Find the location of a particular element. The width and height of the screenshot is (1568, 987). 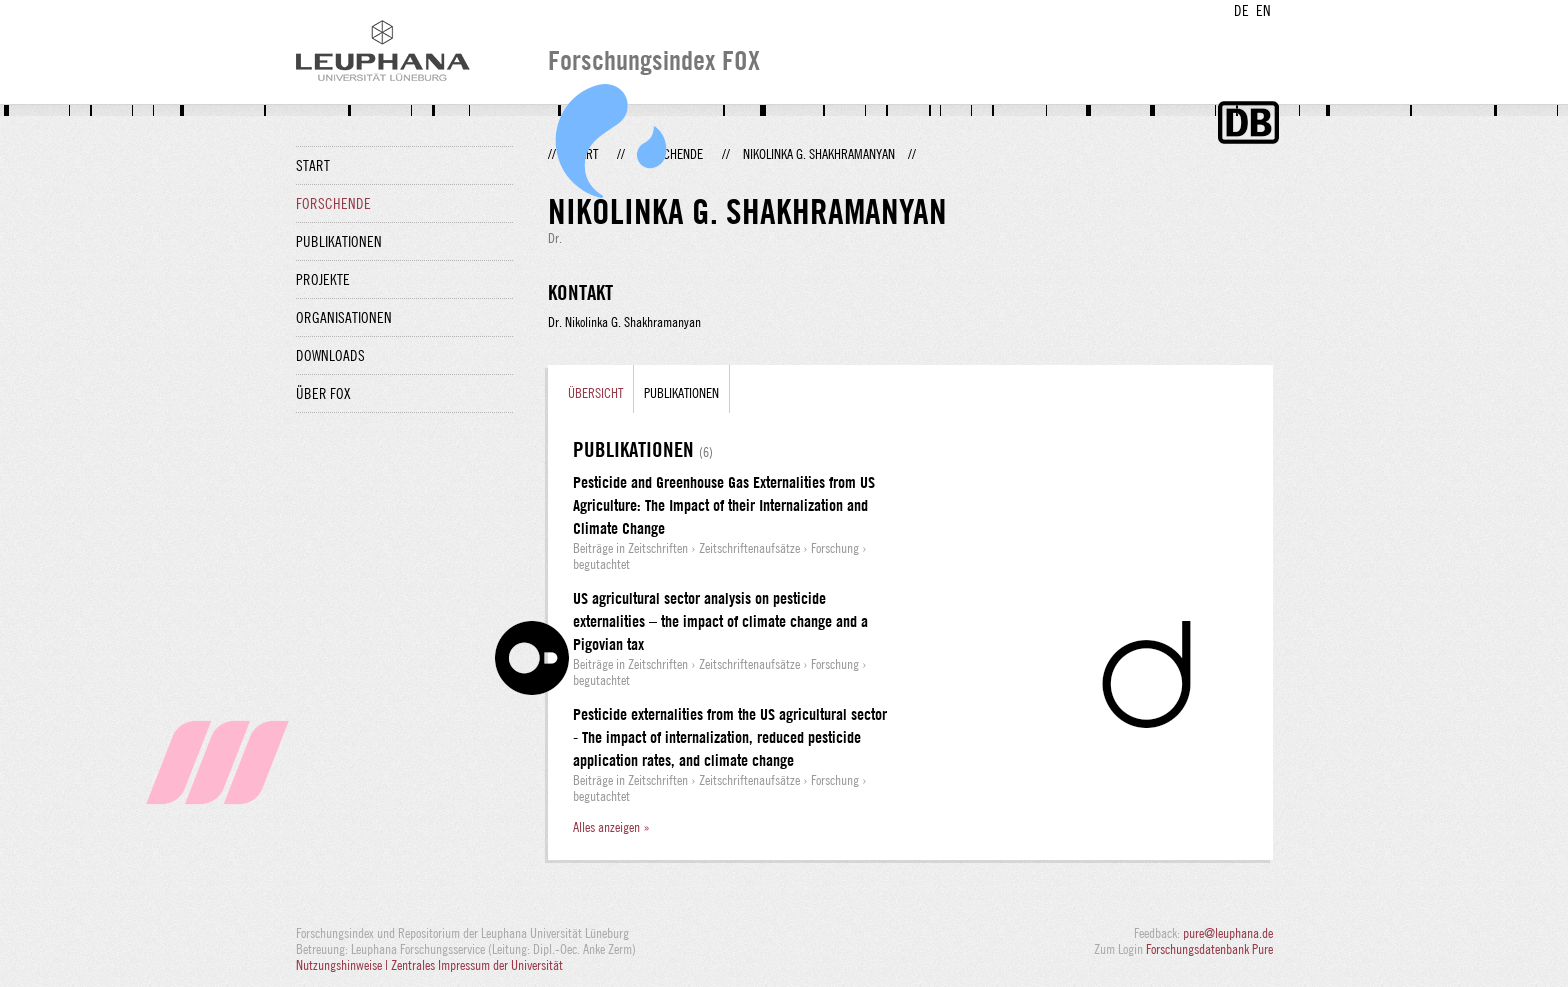

DuckDB database logo is located at coordinates (532, 658).